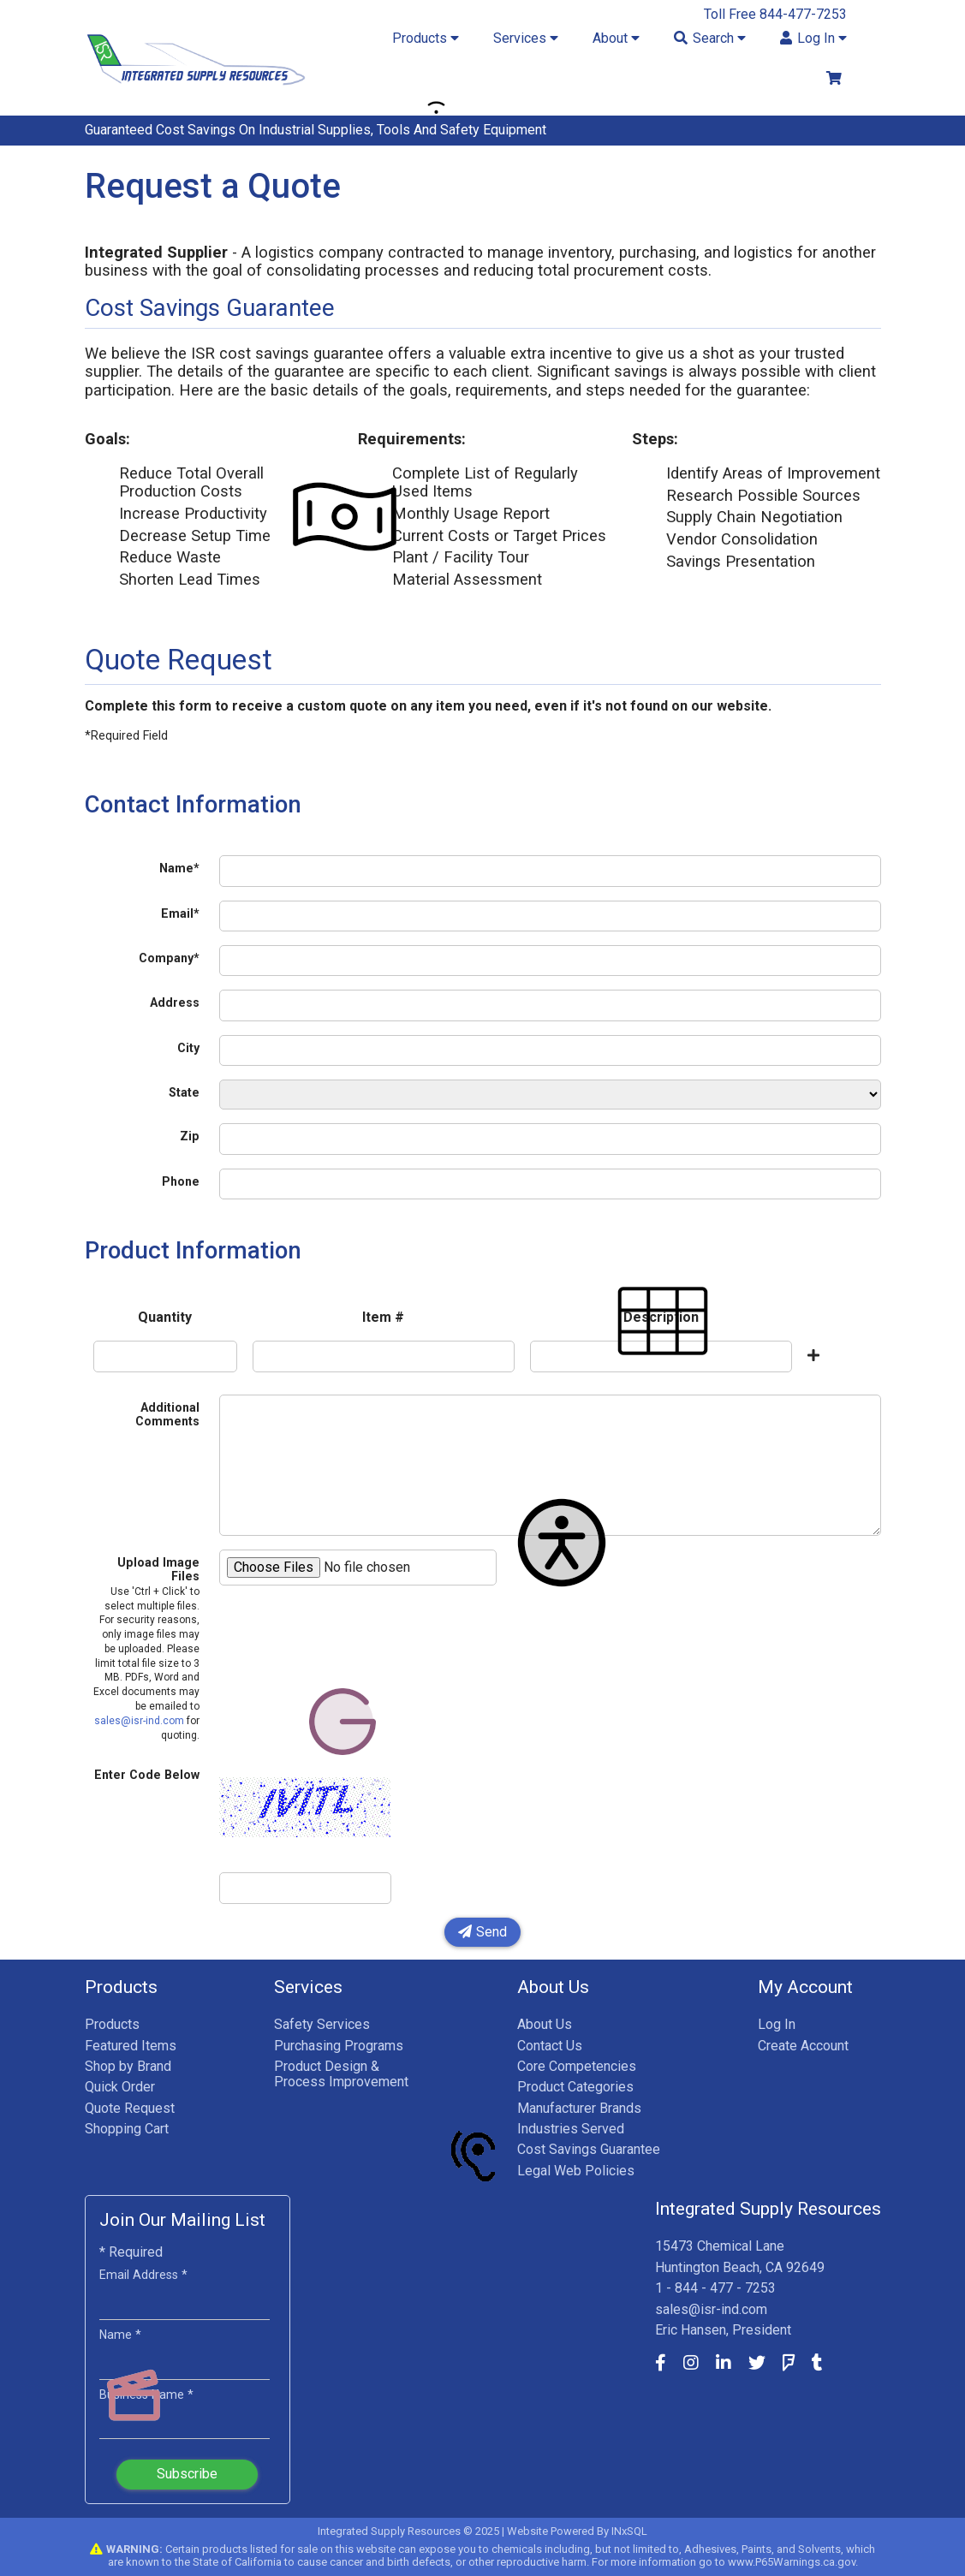 This screenshot has width=965, height=2576. I want to click on view items in grid layout, so click(663, 1321).